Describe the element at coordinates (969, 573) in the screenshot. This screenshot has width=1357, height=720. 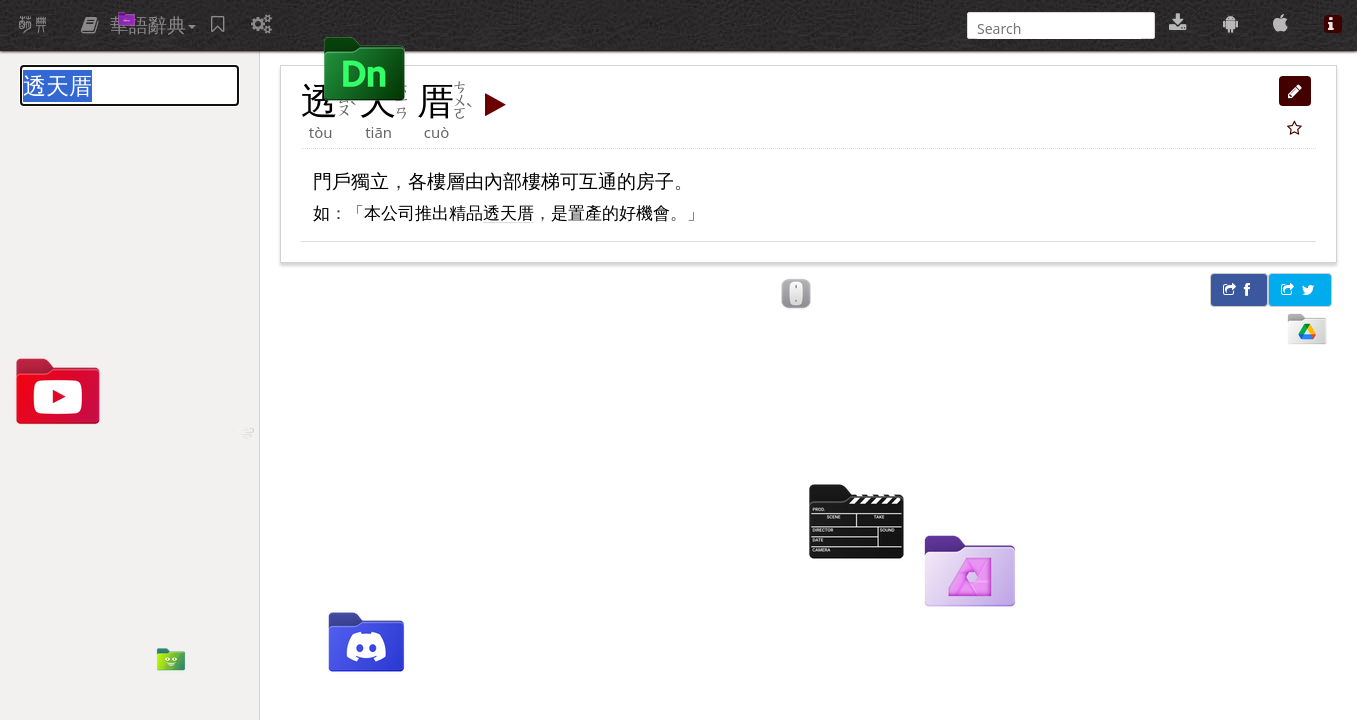
I see `open affinity photo project files folder` at that location.